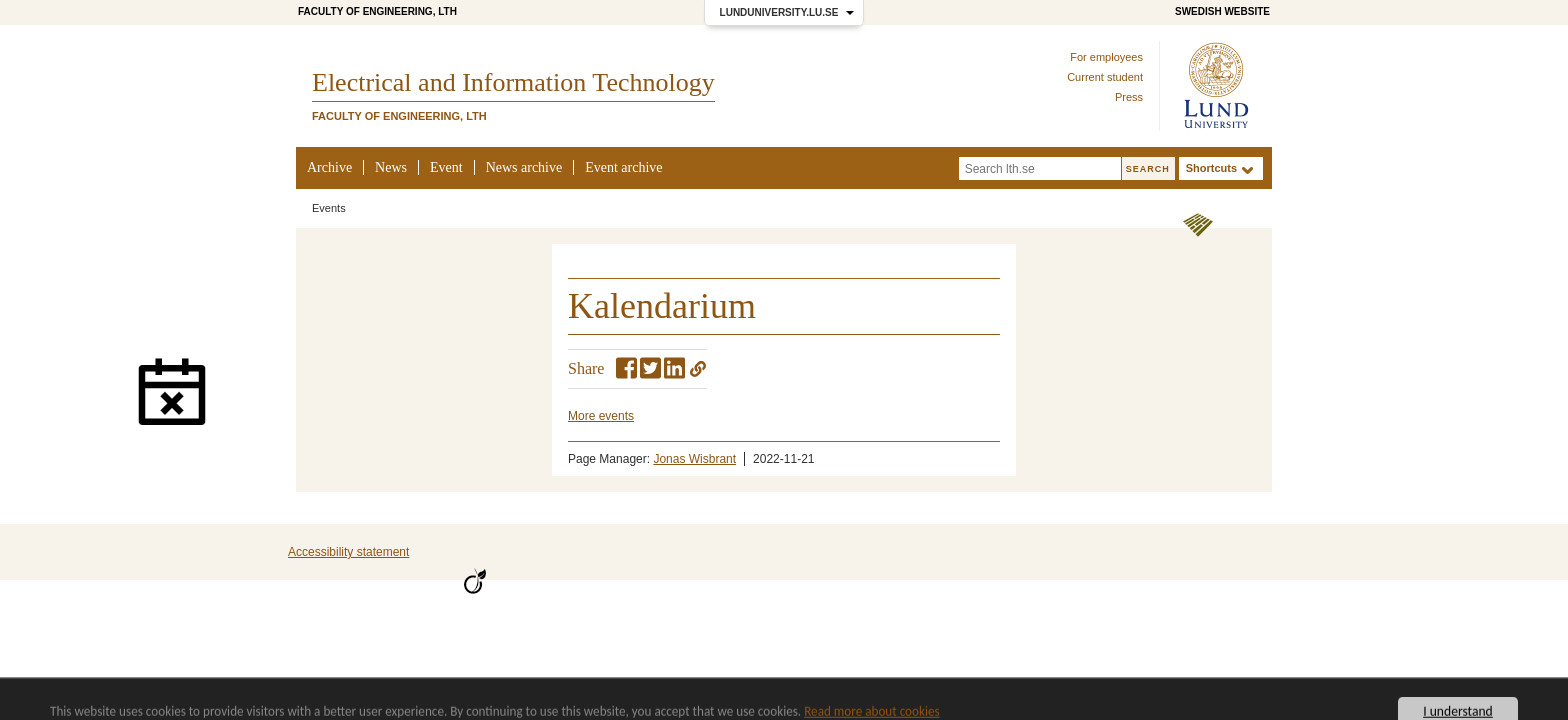 Image resolution: width=1568 pixels, height=720 pixels. I want to click on cancel or delete a scheduled event, so click(172, 395).